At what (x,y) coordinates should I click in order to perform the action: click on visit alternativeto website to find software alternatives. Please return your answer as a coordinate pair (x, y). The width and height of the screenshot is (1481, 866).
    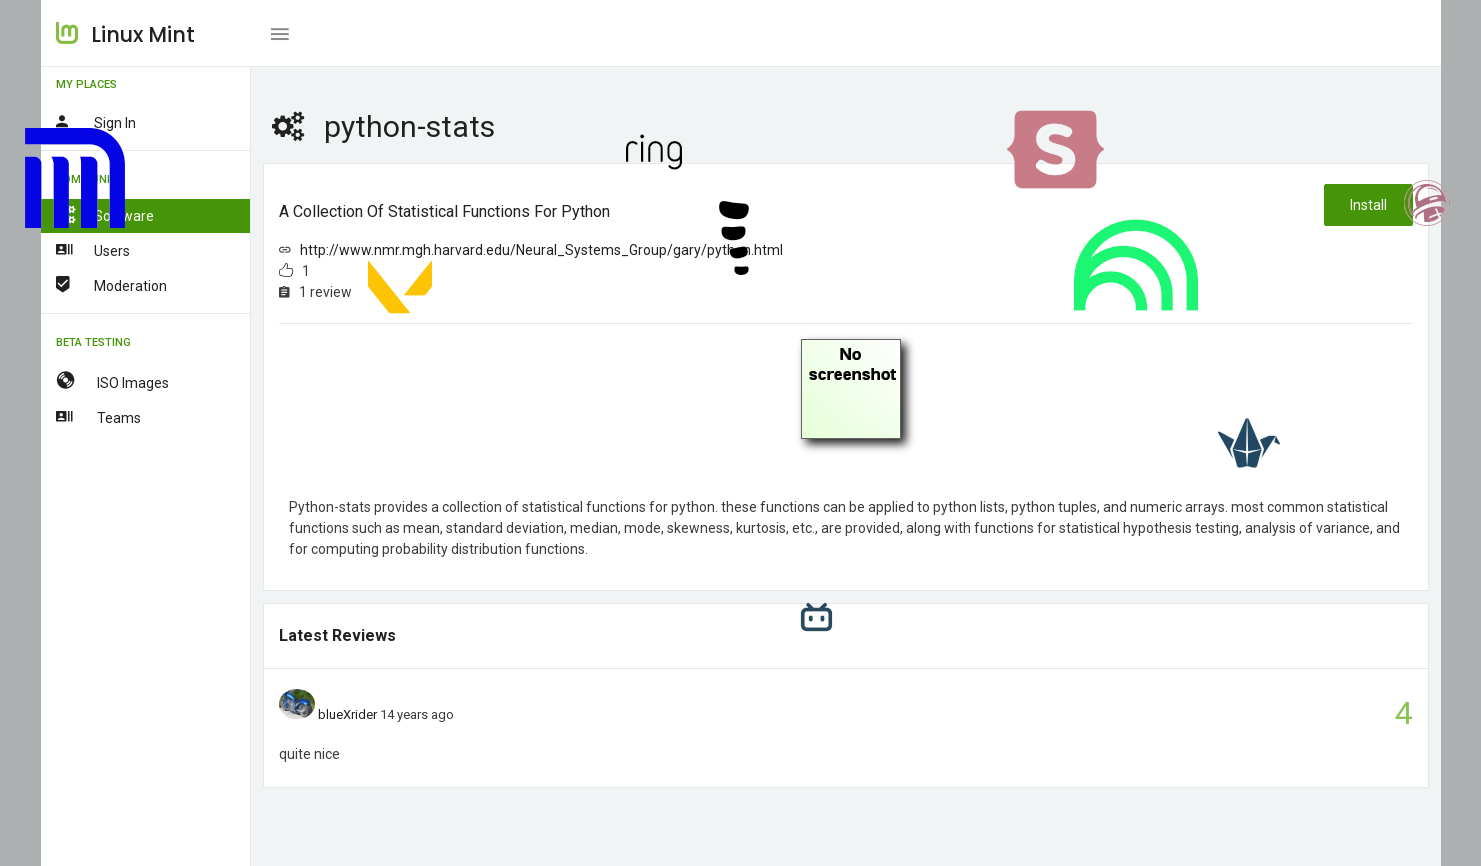
    Looking at the image, I should click on (1427, 203).